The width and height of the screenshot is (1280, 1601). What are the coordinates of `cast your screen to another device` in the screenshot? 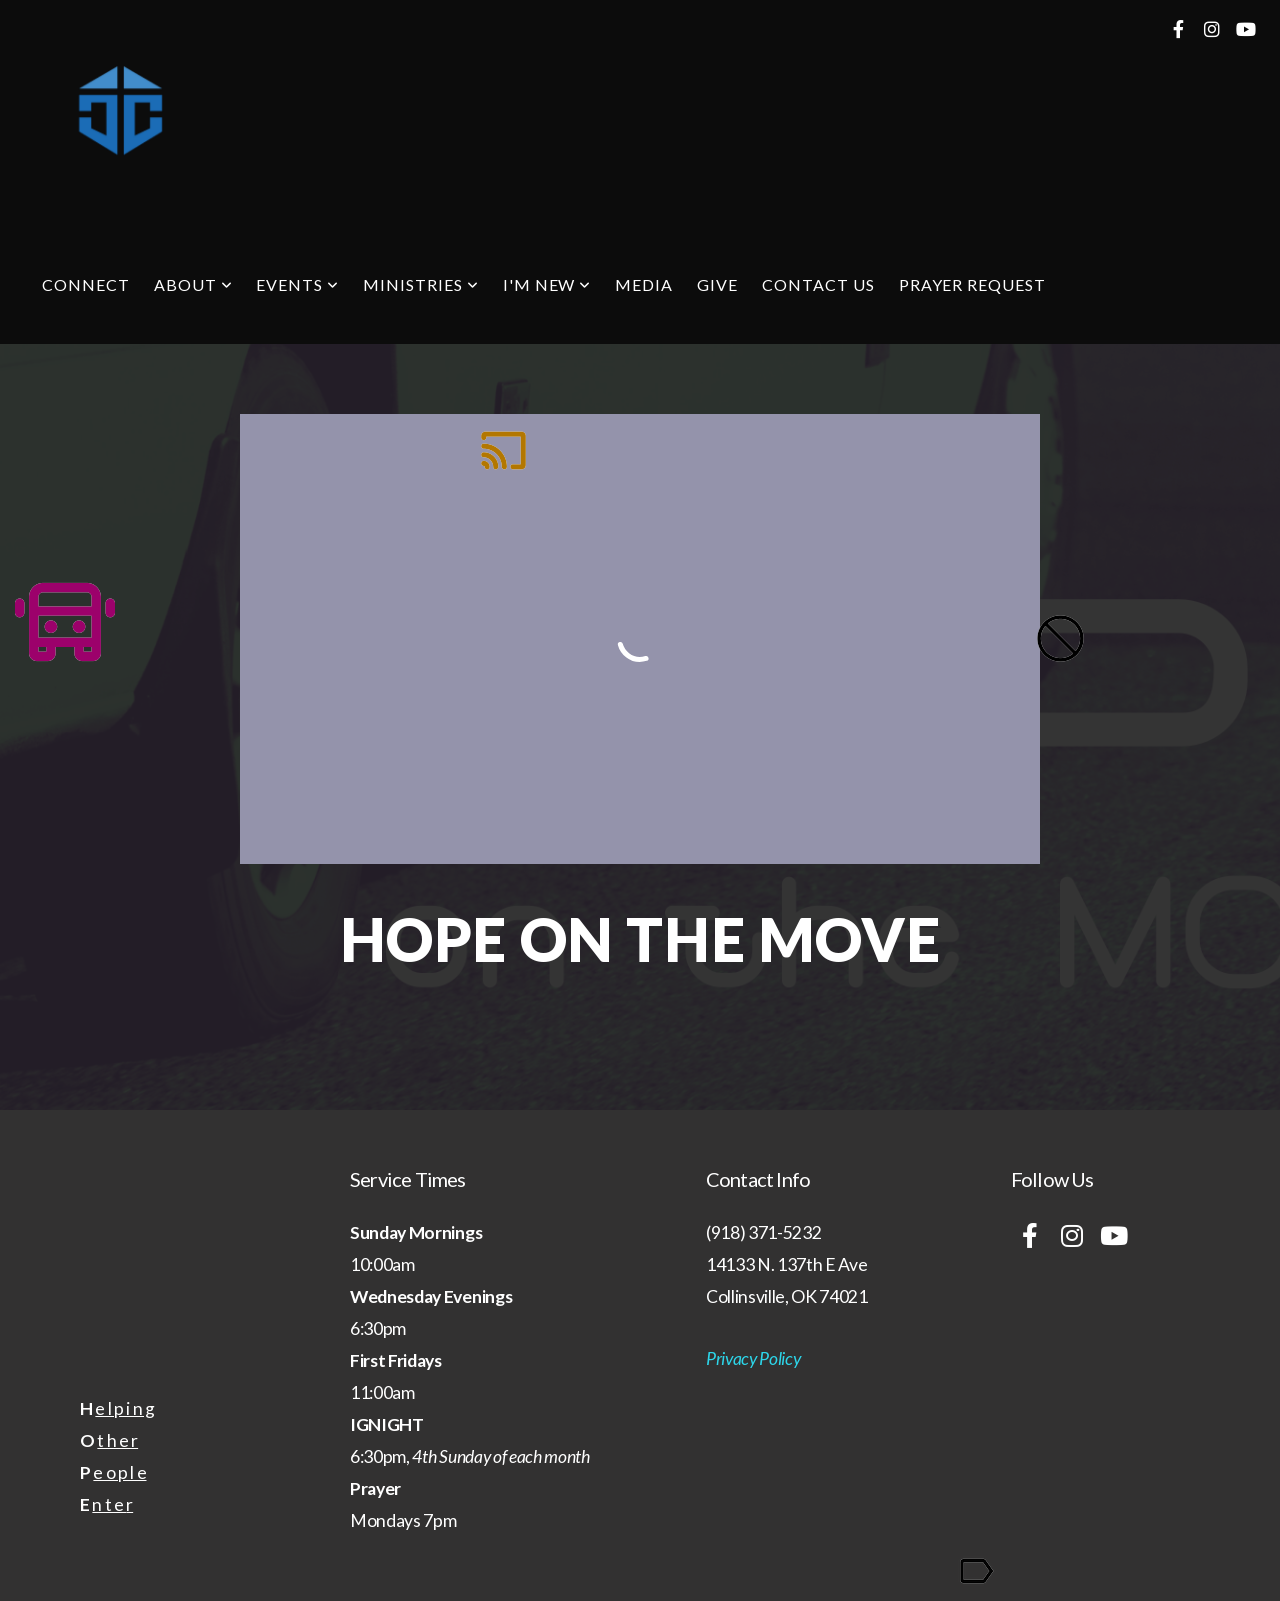 It's located at (503, 450).